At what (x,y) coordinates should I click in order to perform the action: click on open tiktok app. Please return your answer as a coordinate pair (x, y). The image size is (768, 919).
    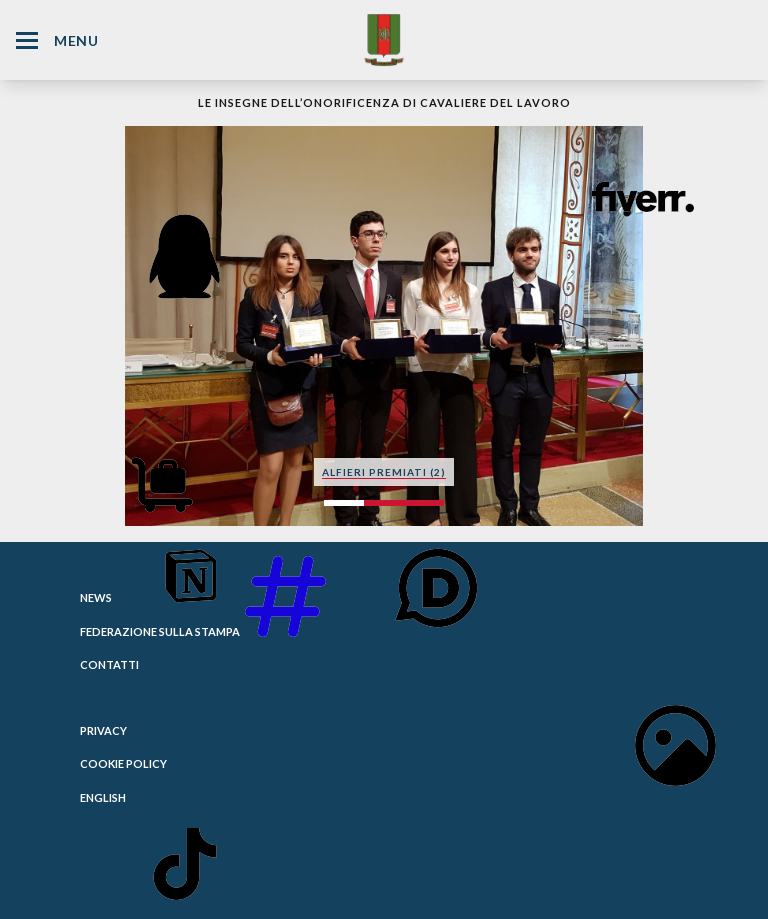
    Looking at the image, I should click on (185, 864).